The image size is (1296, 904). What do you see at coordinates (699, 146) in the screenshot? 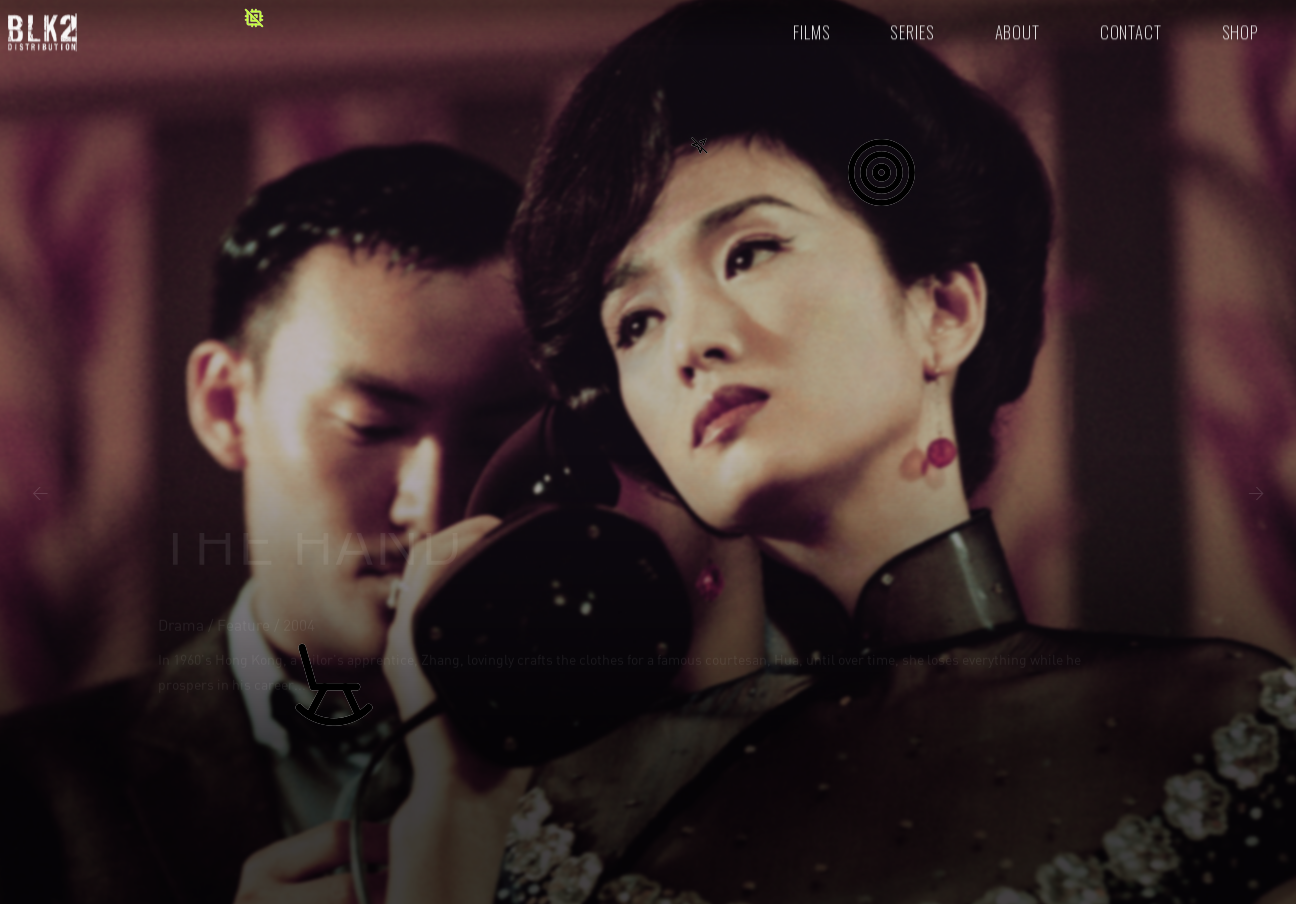
I see `location sharing is disabled` at bounding box center [699, 146].